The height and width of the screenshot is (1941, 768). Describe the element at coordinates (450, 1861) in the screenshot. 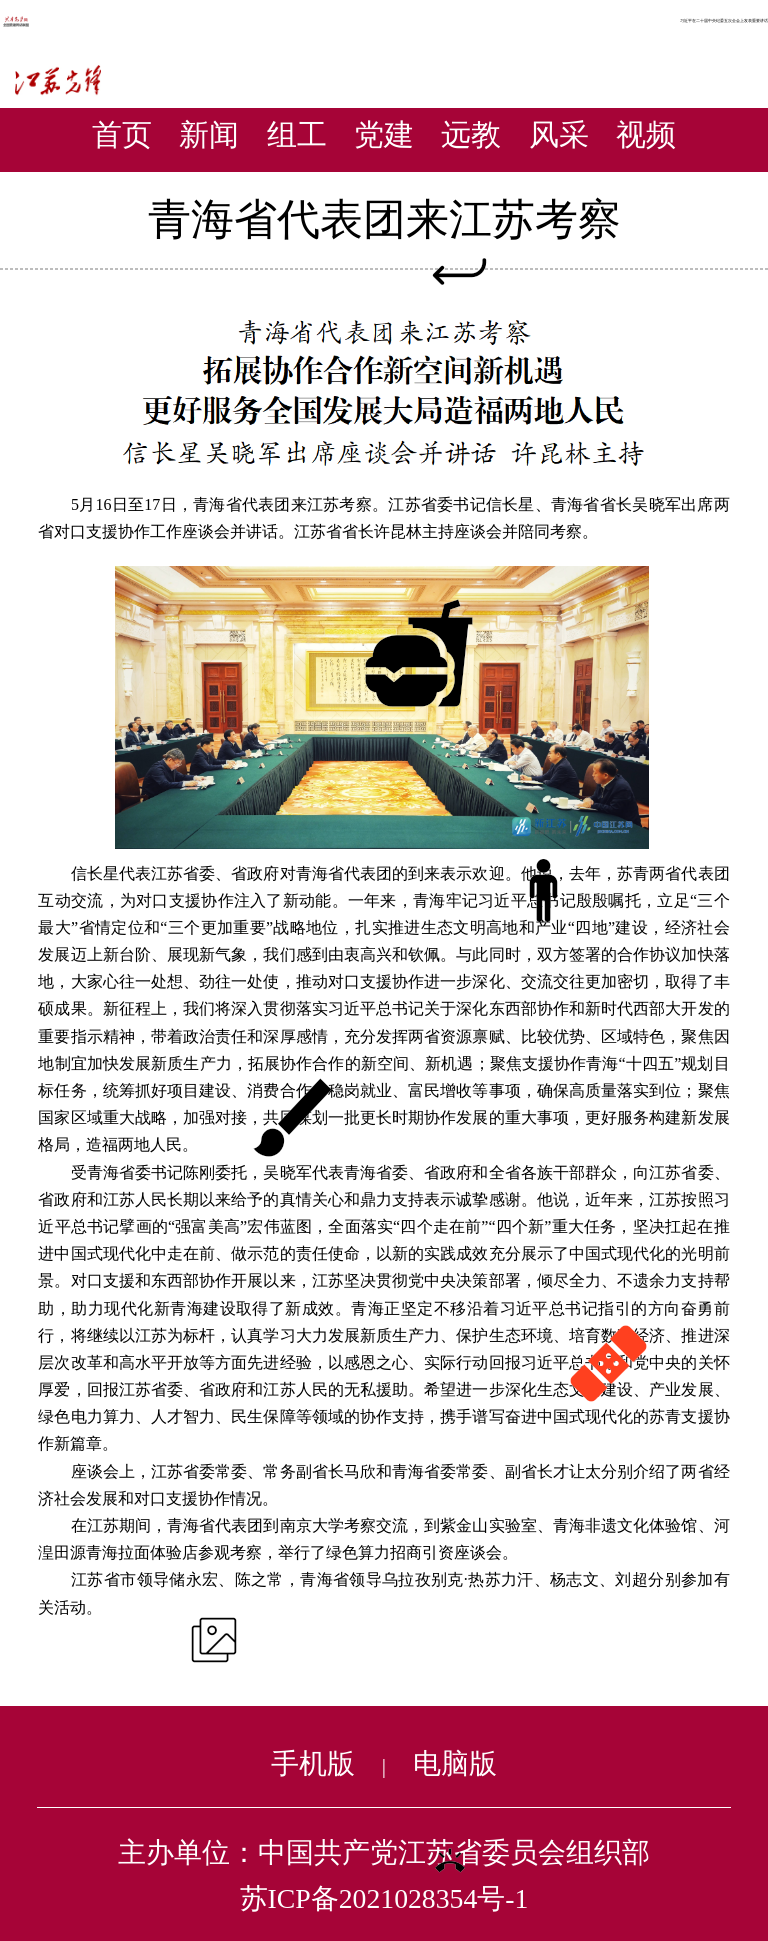

I see `incoming call ringing` at that location.